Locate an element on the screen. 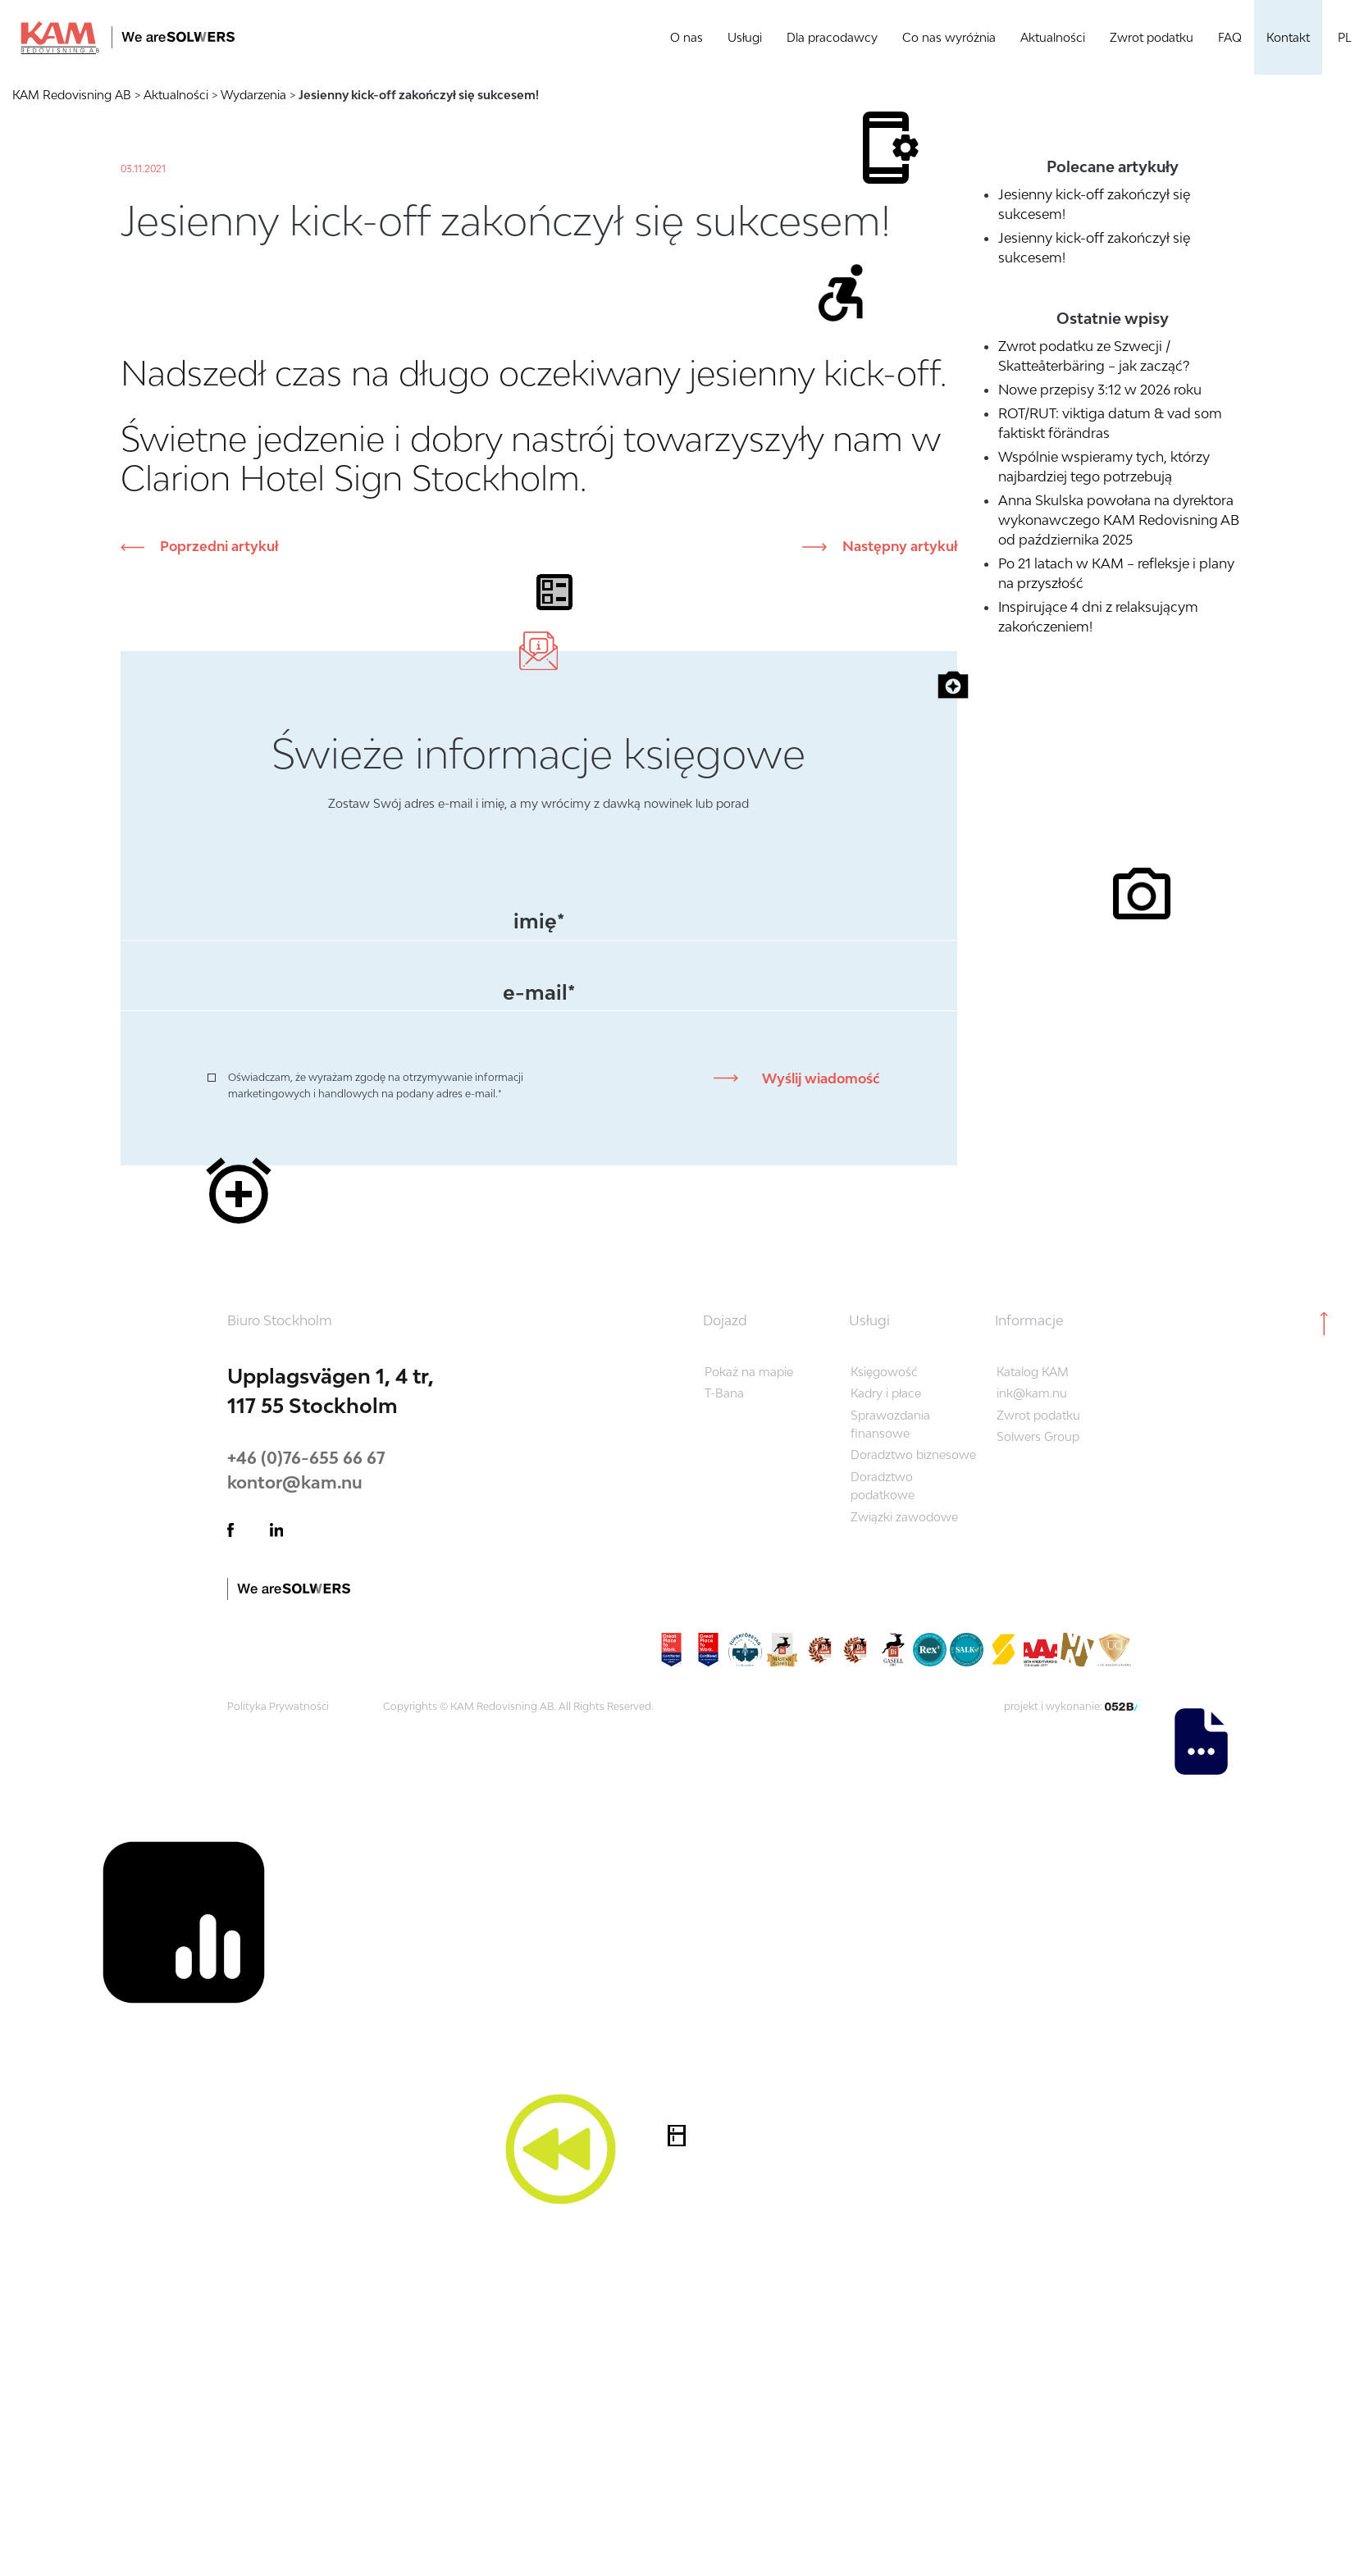  view ballot or voting options is located at coordinates (554, 592).